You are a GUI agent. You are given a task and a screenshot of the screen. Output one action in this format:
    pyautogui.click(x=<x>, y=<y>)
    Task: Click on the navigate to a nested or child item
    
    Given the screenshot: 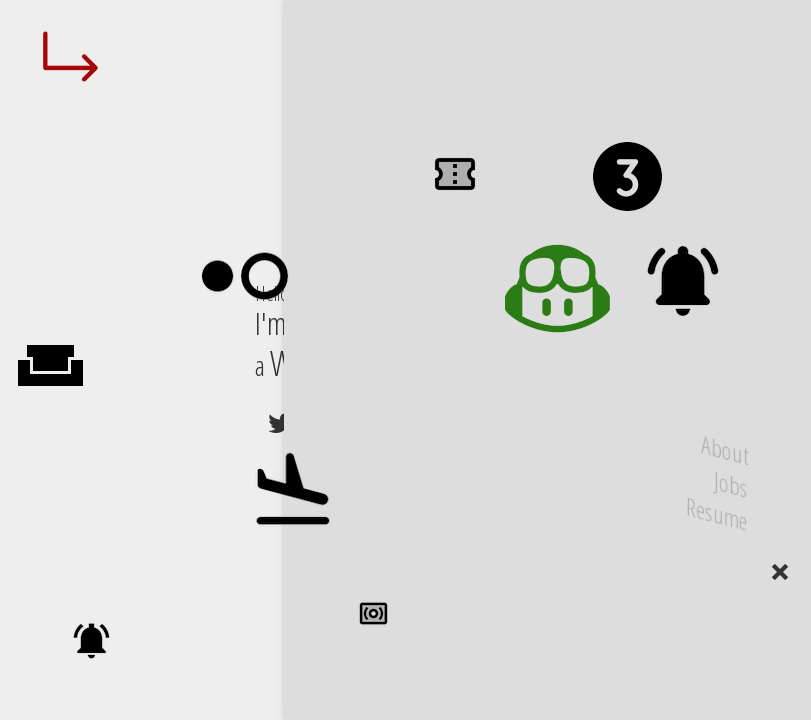 What is the action you would take?
    pyautogui.click(x=70, y=56)
    